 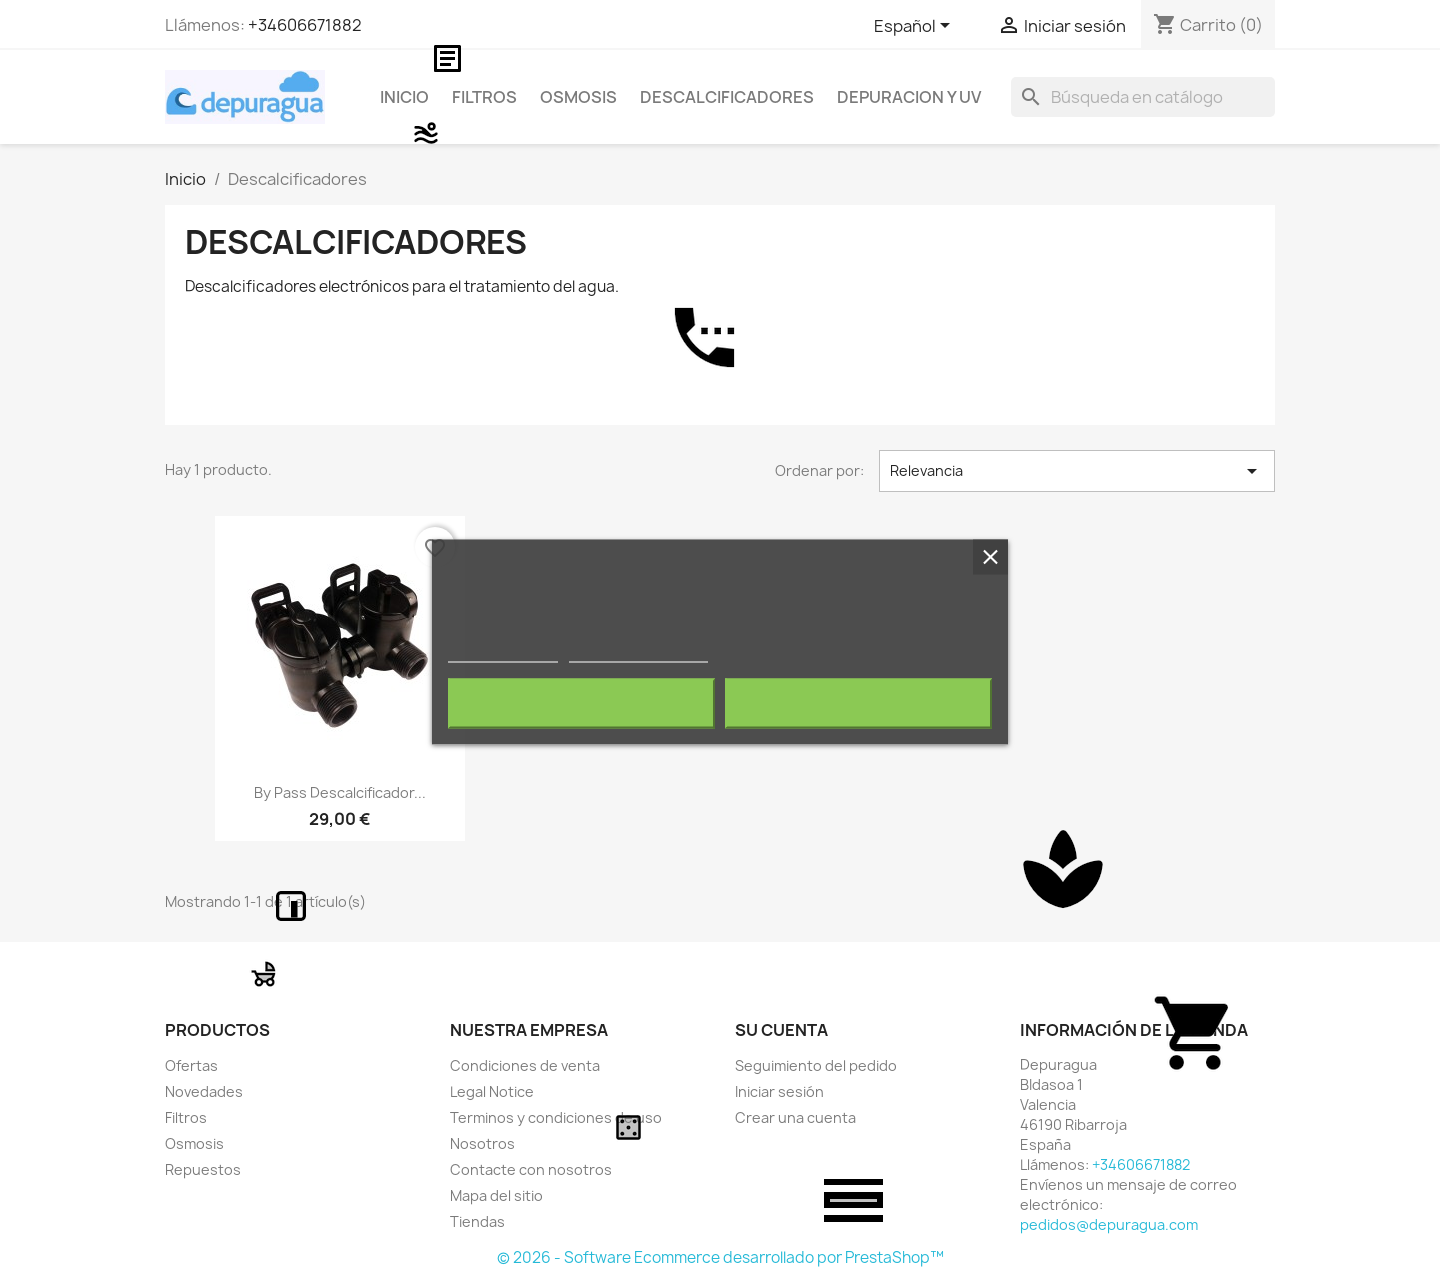 What do you see at coordinates (264, 974) in the screenshot?
I see `indicates child-friendly or family-friendly location` at bounding box center [264, 974].